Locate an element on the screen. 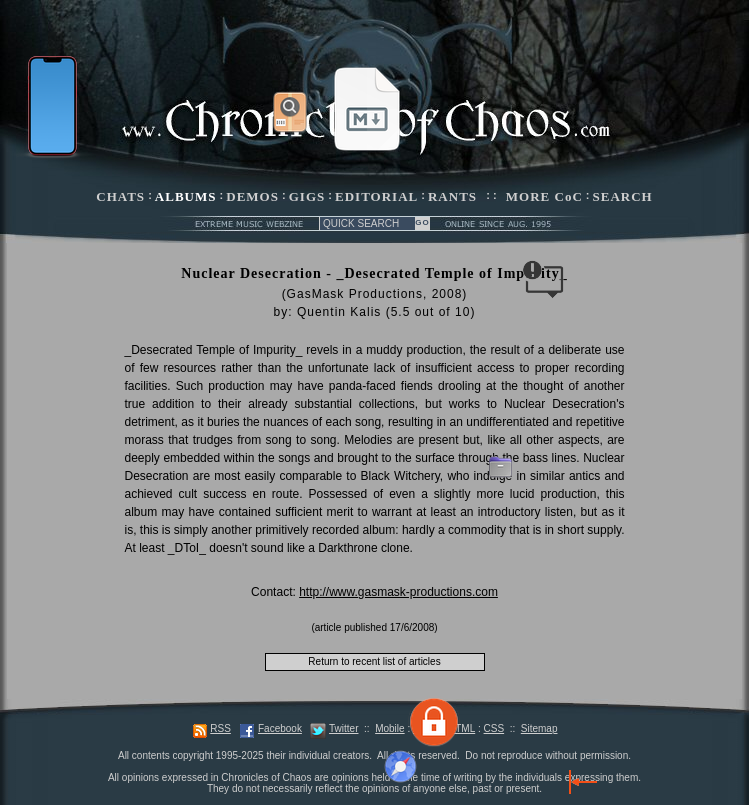 The width and height of the screenshot is (749, 805). open the epiphany web browser is located at coordinates (400, 766).